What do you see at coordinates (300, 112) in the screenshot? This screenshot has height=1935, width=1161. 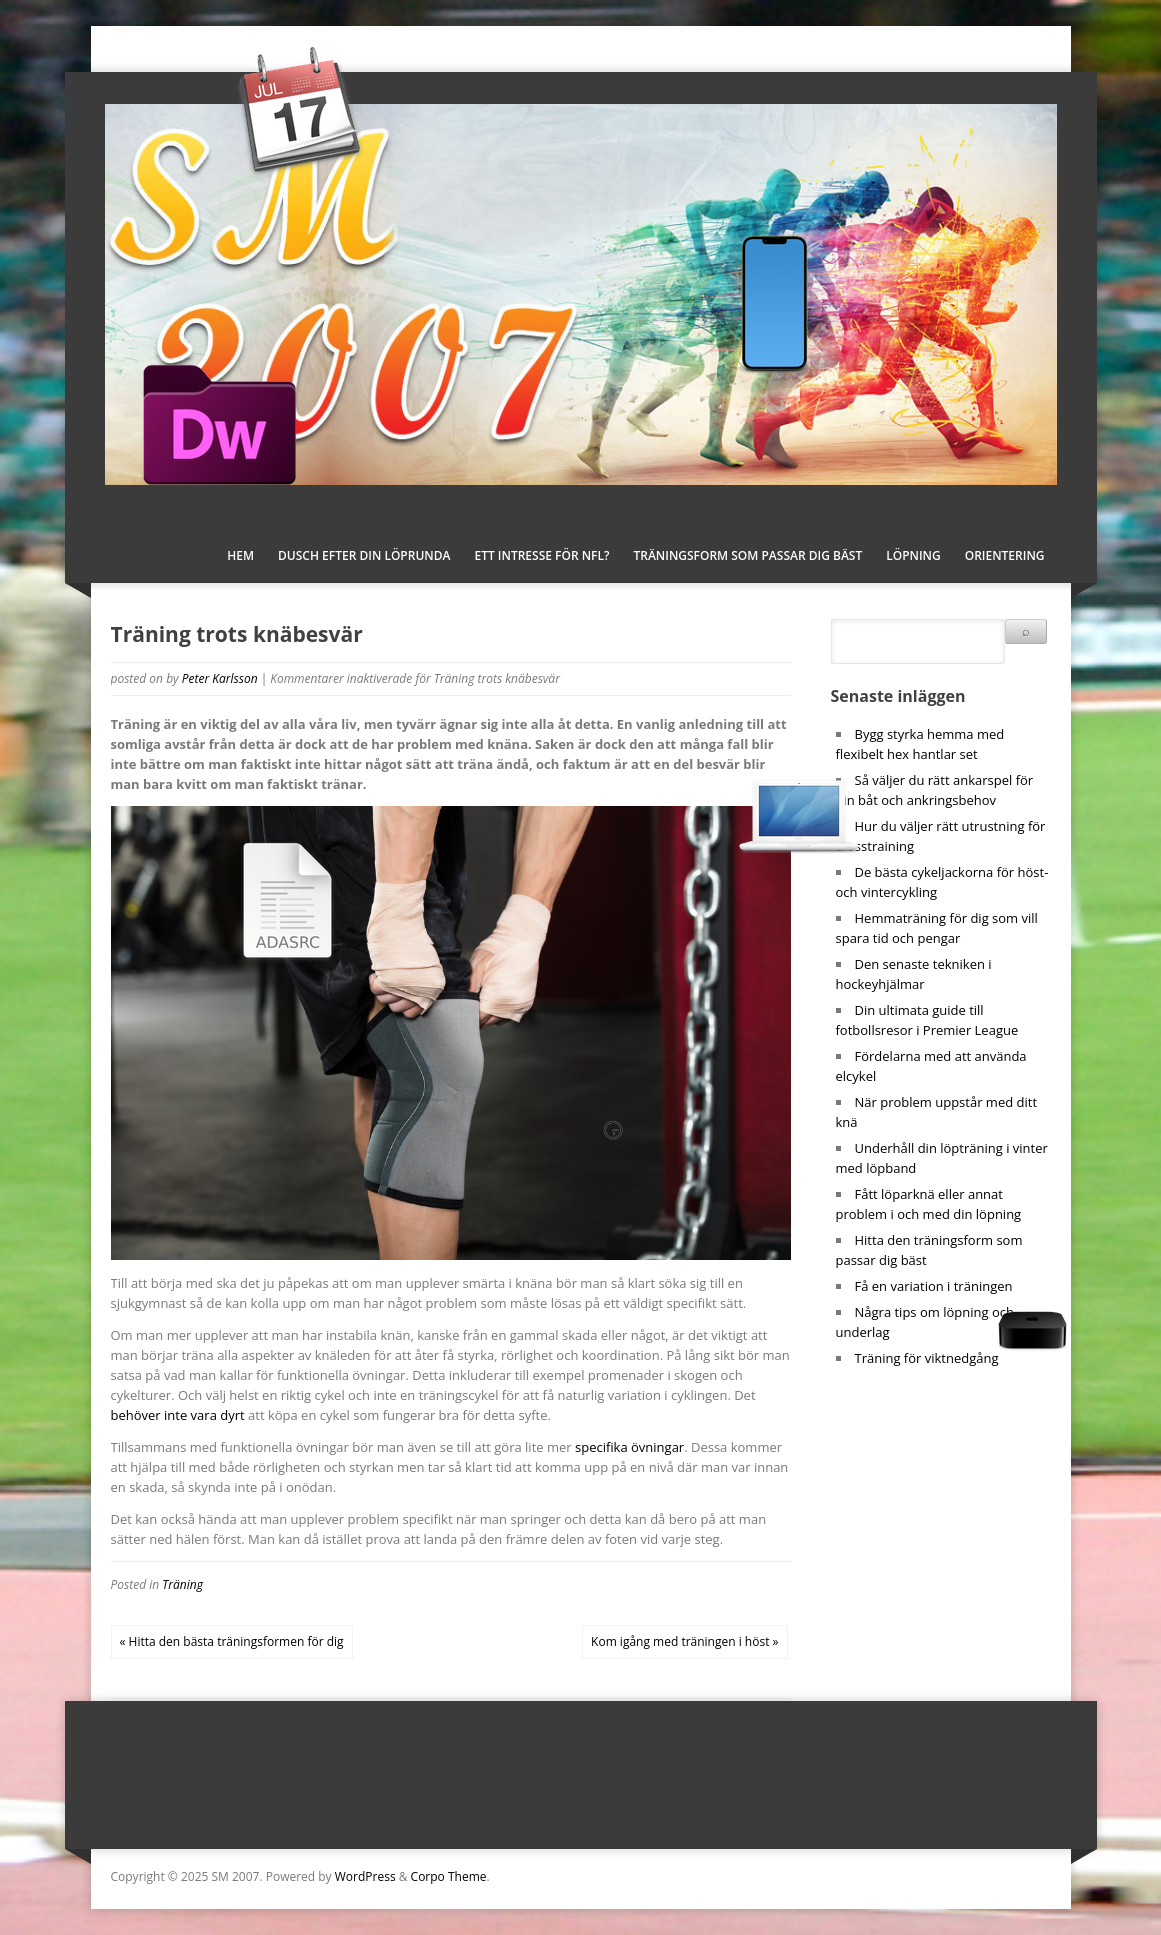 I see `access calendar preferences or settings` at bounding box center [300, 112].